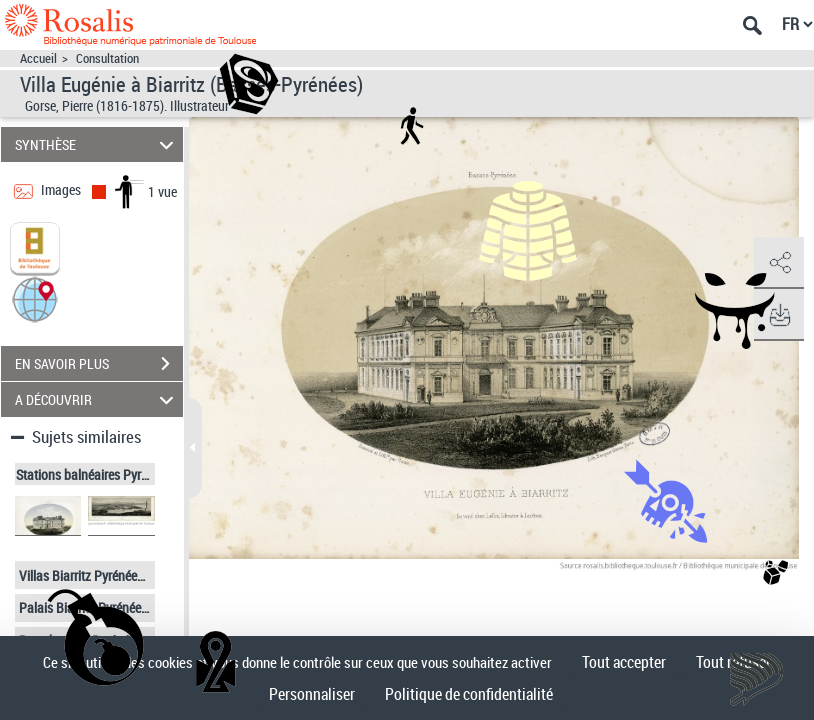 Image resolution: width=814 pixels, height=720 pixels. What do you see at coordinates (775, 572) in the screenshot?
I see `roll dice or randomize outcome` at bounding box center [775, 572].